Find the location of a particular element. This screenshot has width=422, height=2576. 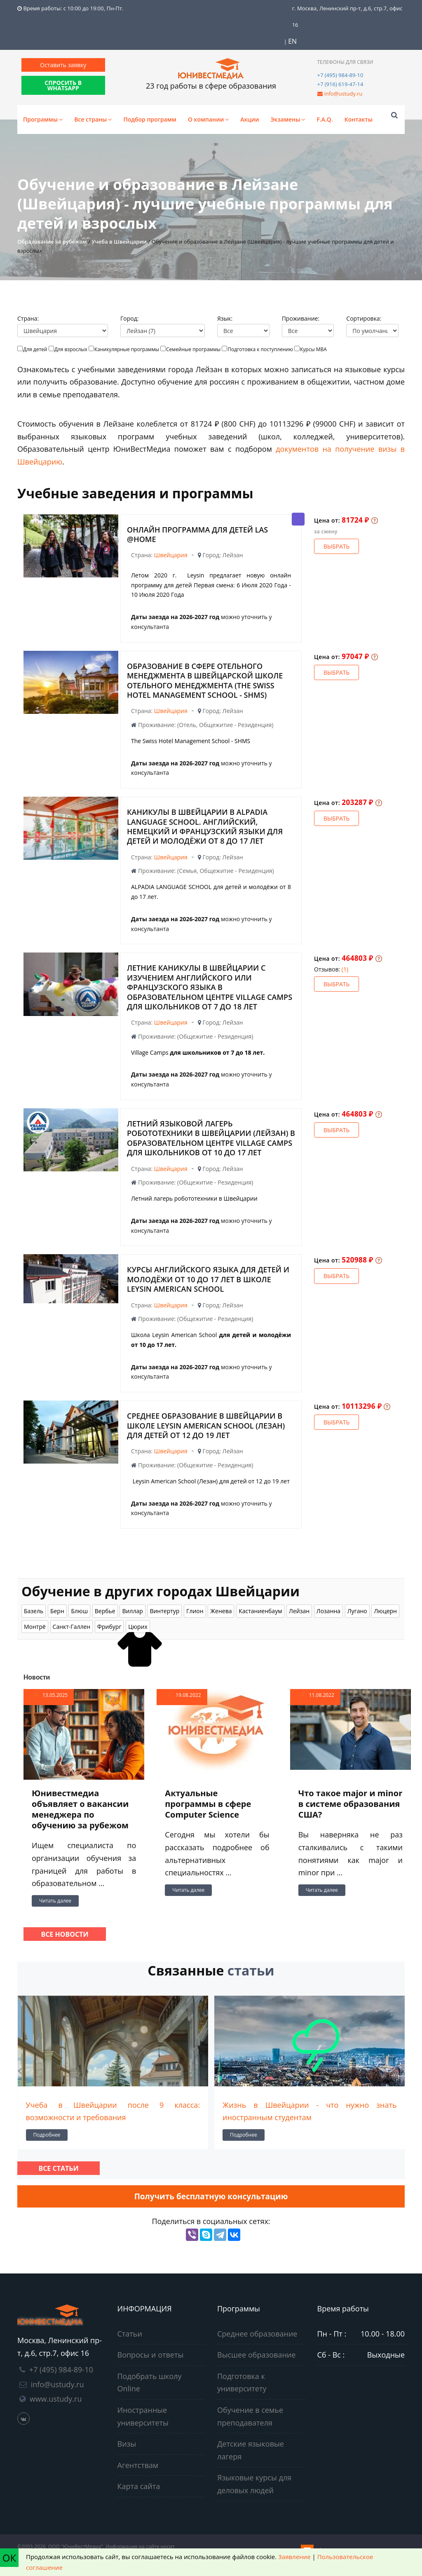

a filled checkbox or selected state is located at coordinates (298, 519).